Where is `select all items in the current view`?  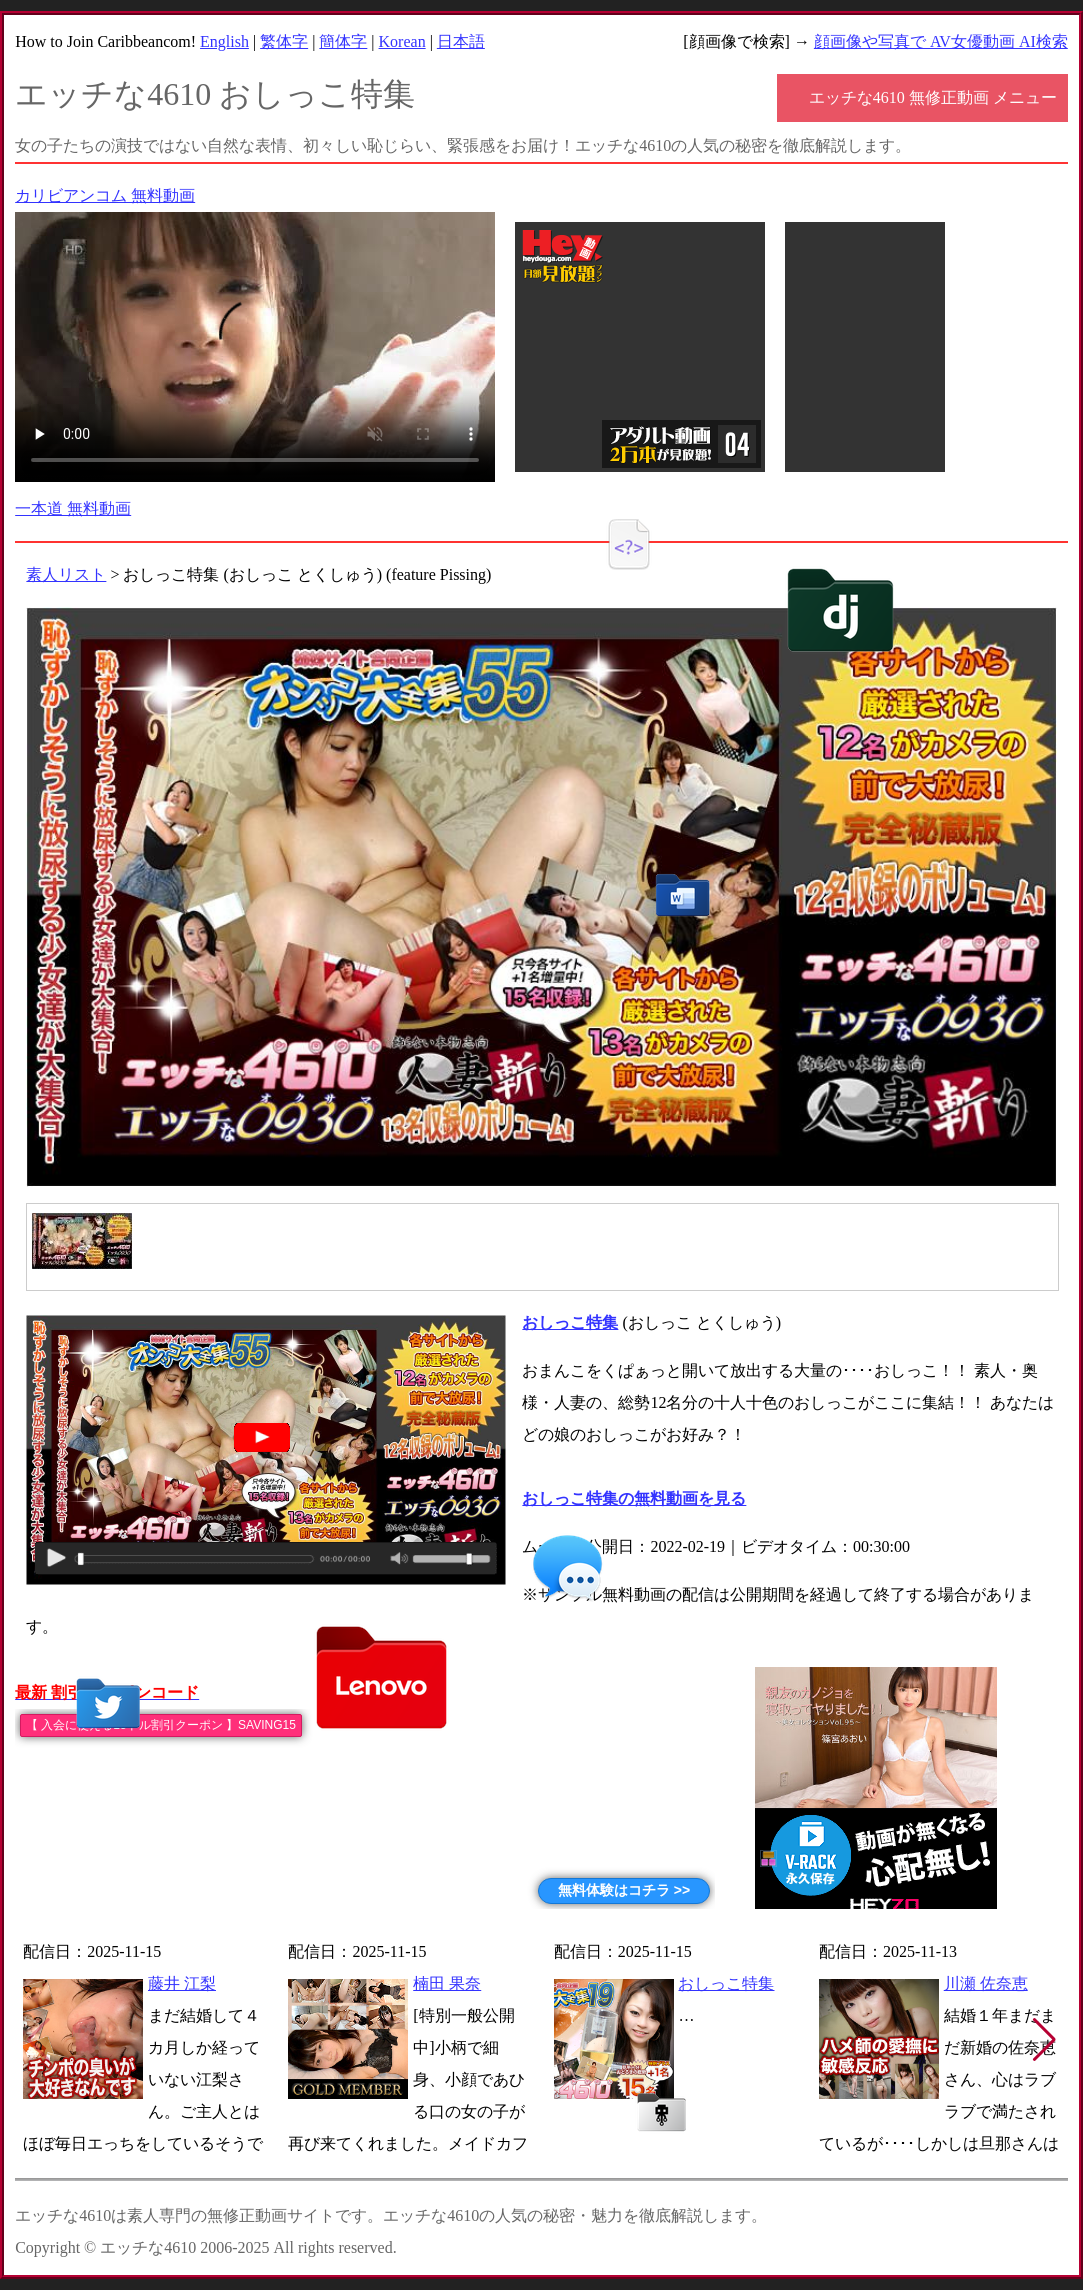
select all items in the current view is located at coordinates (768, 1858).